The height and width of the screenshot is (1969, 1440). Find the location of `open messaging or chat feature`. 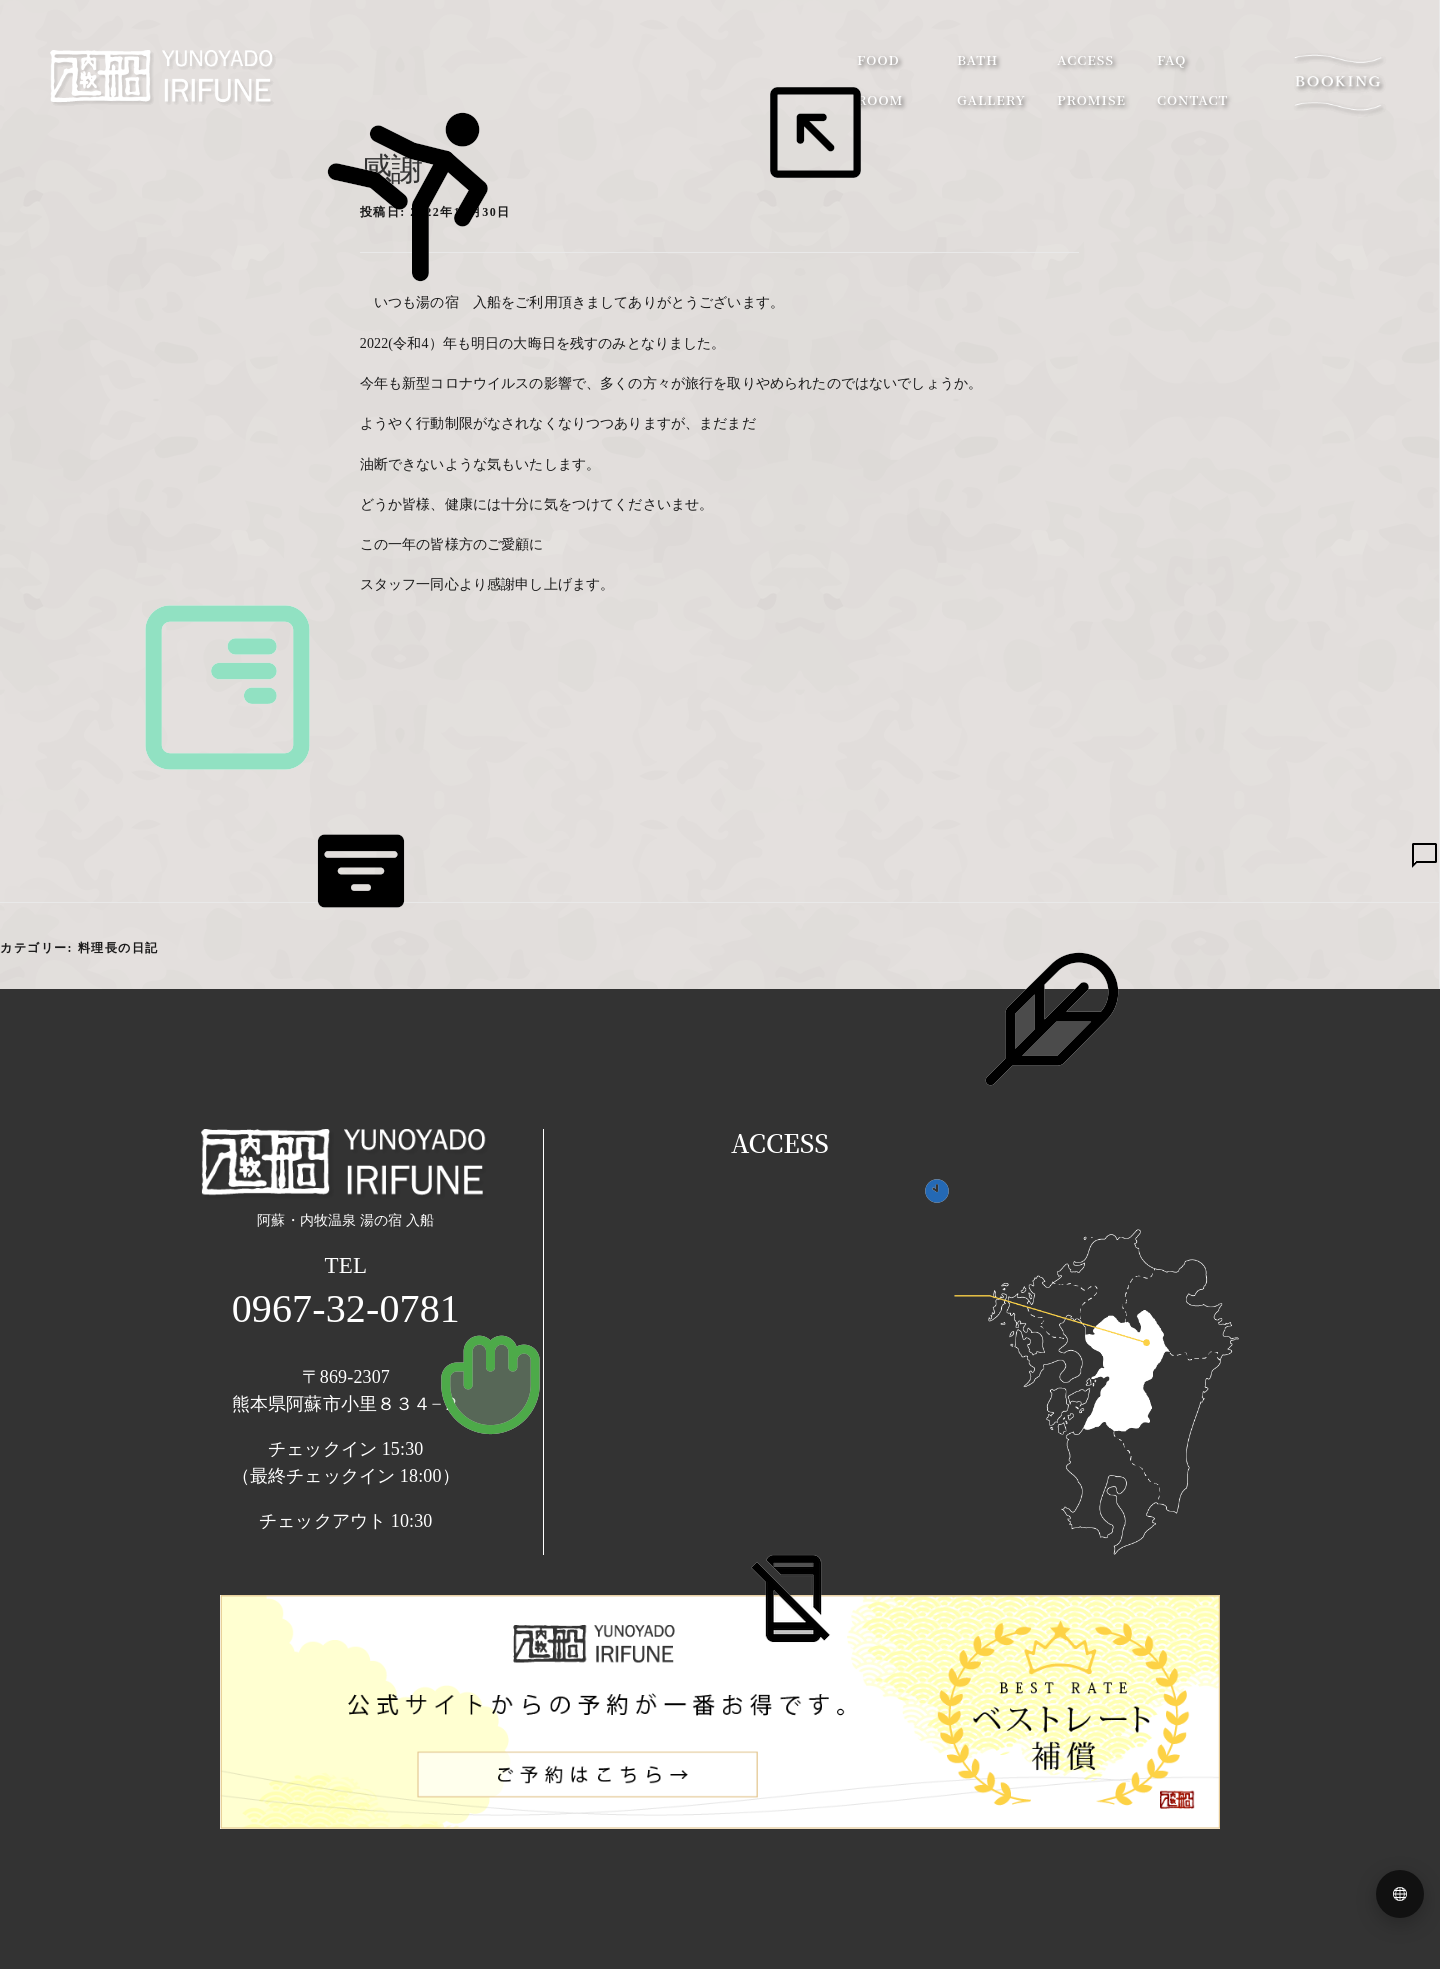

open messaging or chat feature is located at coordinates (1424, 855).